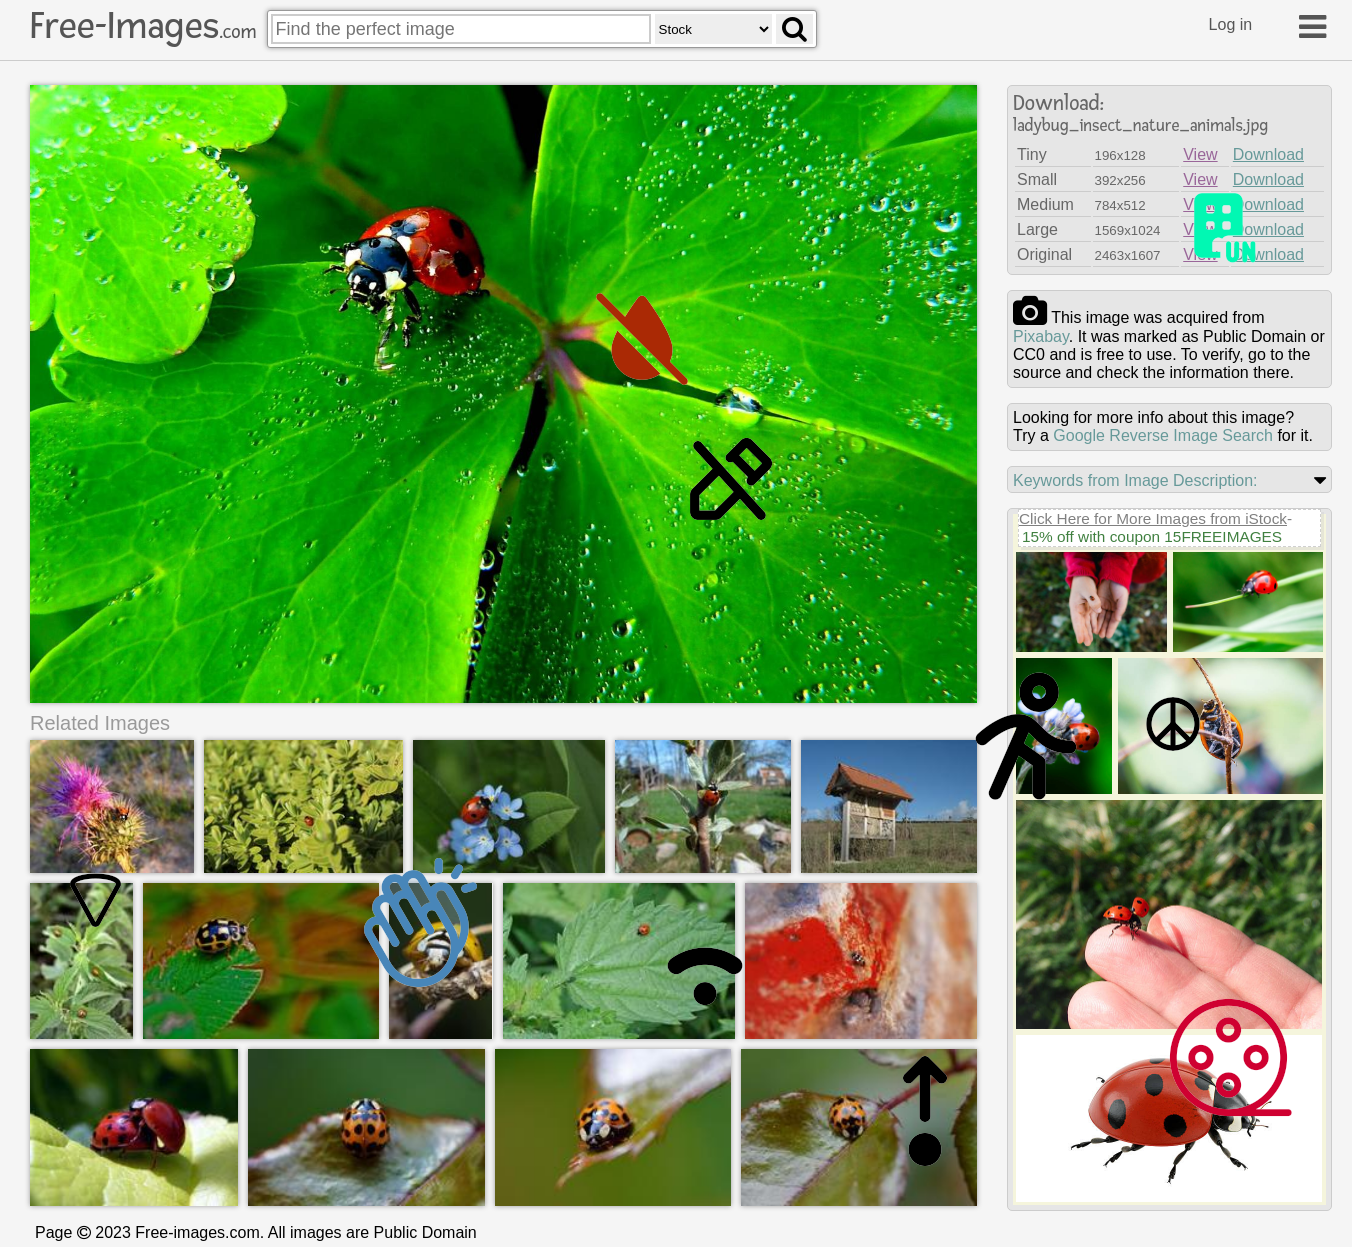  What do you see at coordinates (642, 339) in the screenshot?
I see `disable water or liquid detection` at bounding box center [642, 339].